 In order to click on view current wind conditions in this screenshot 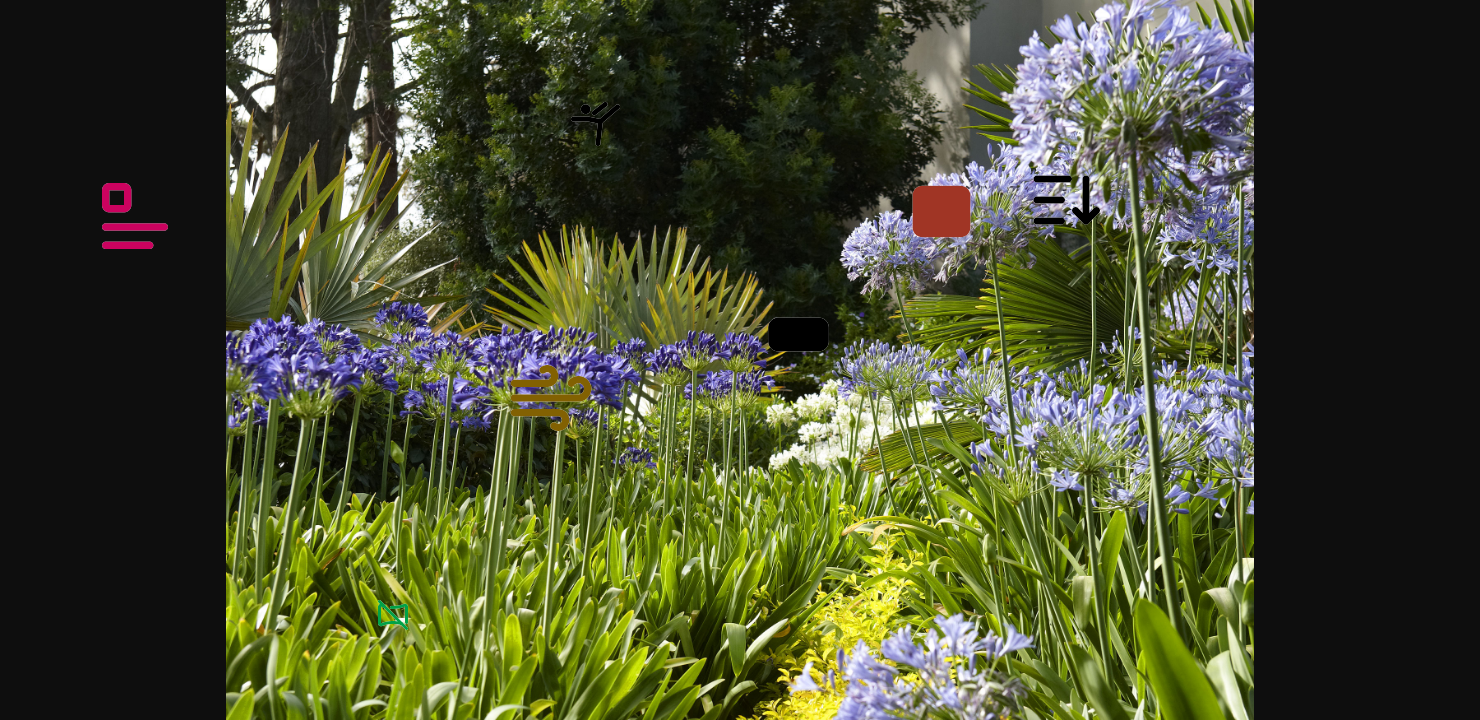, I will do `click(551, 398)`.